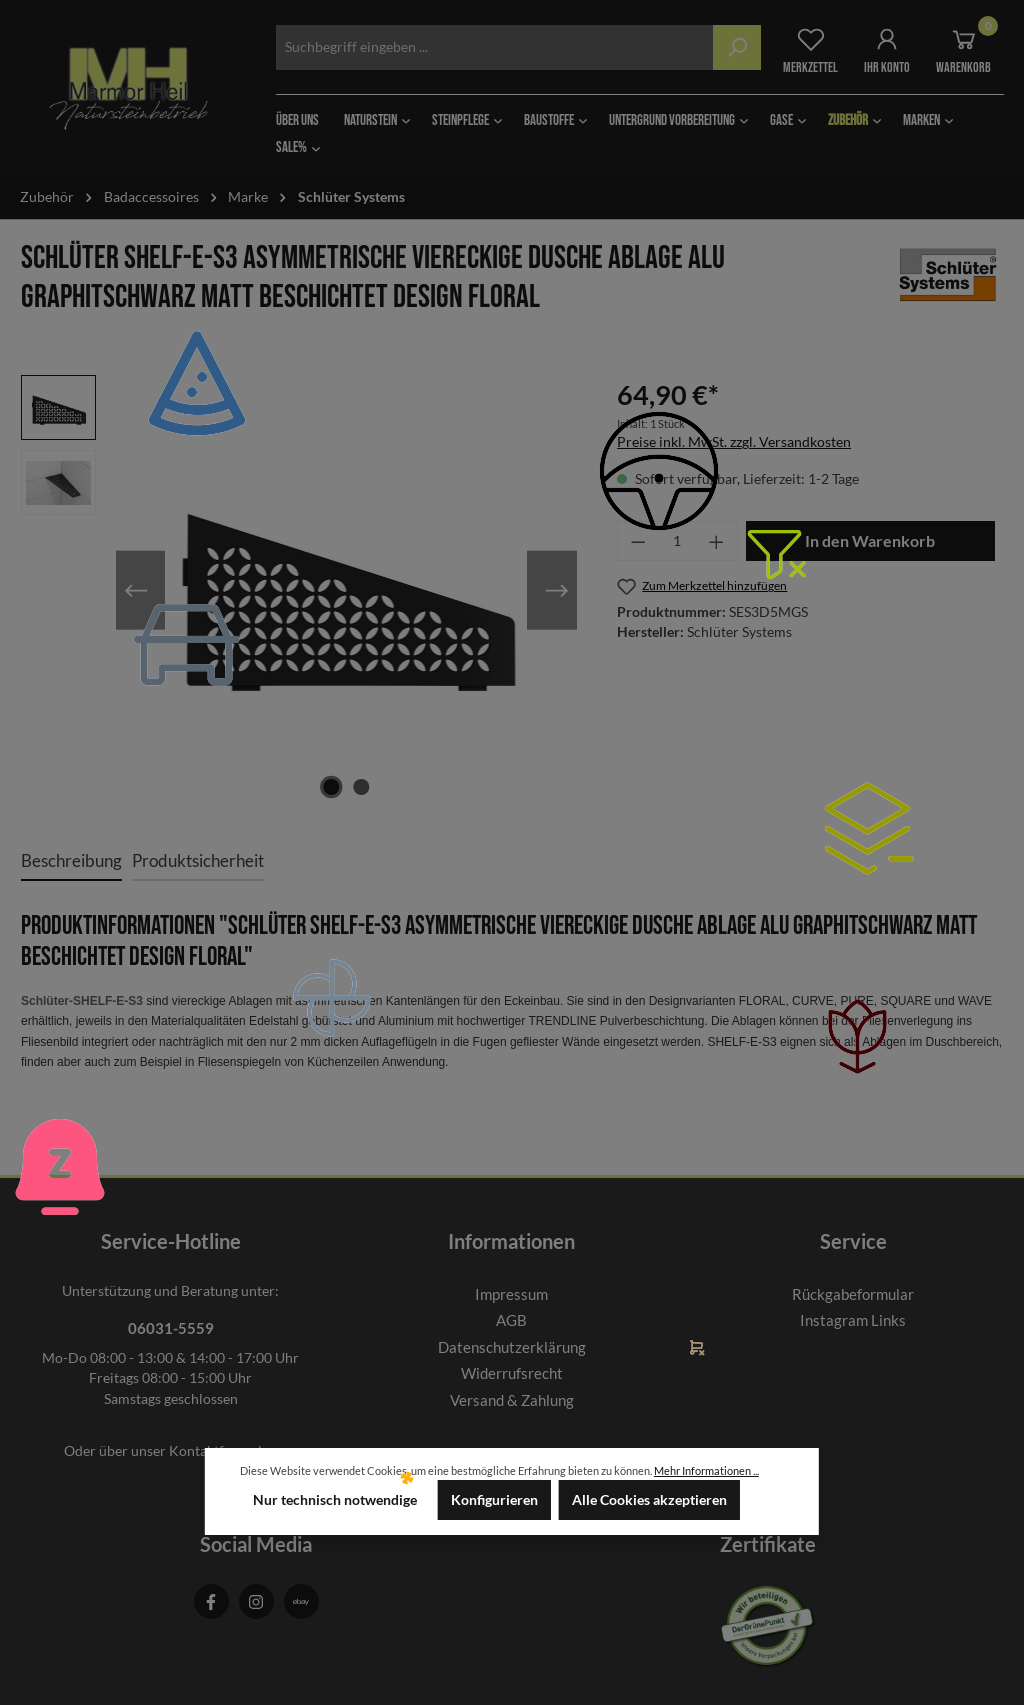 This screenshot has width=1024, height=1705. Describe the element at coordinates (186, 646) in the screenshot. I see `access vehicle or driving settings` at that location.